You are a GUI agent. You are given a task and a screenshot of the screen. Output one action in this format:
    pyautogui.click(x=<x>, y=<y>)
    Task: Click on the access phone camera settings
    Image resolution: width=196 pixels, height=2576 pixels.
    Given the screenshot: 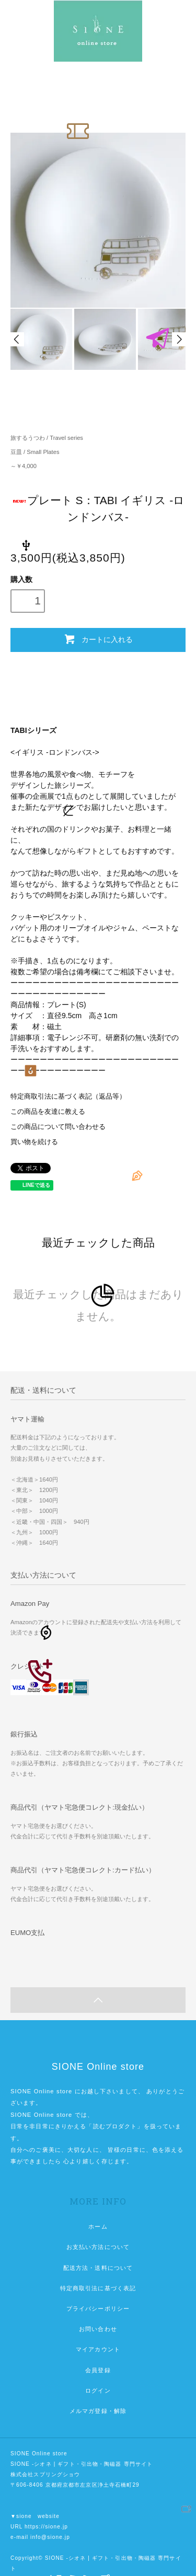 What is the action you would take?
    pyautogui.click(x=186, y=2509)
    